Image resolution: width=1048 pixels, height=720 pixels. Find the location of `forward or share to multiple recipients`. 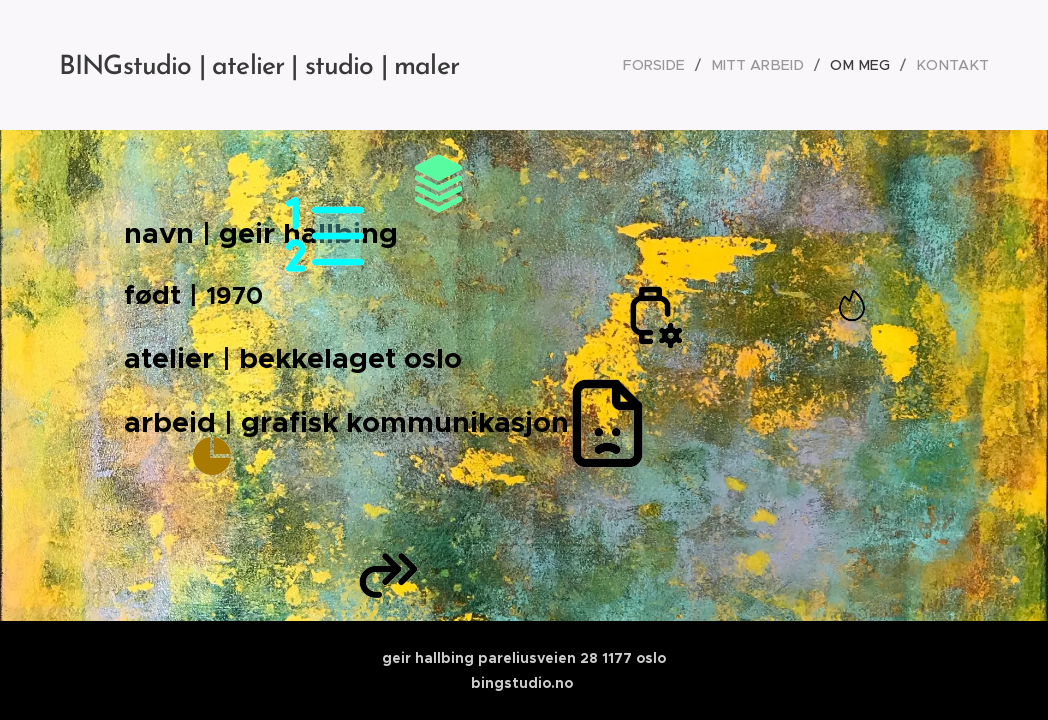

forward or share to multiple recipients is located at coordinates (388, 575).